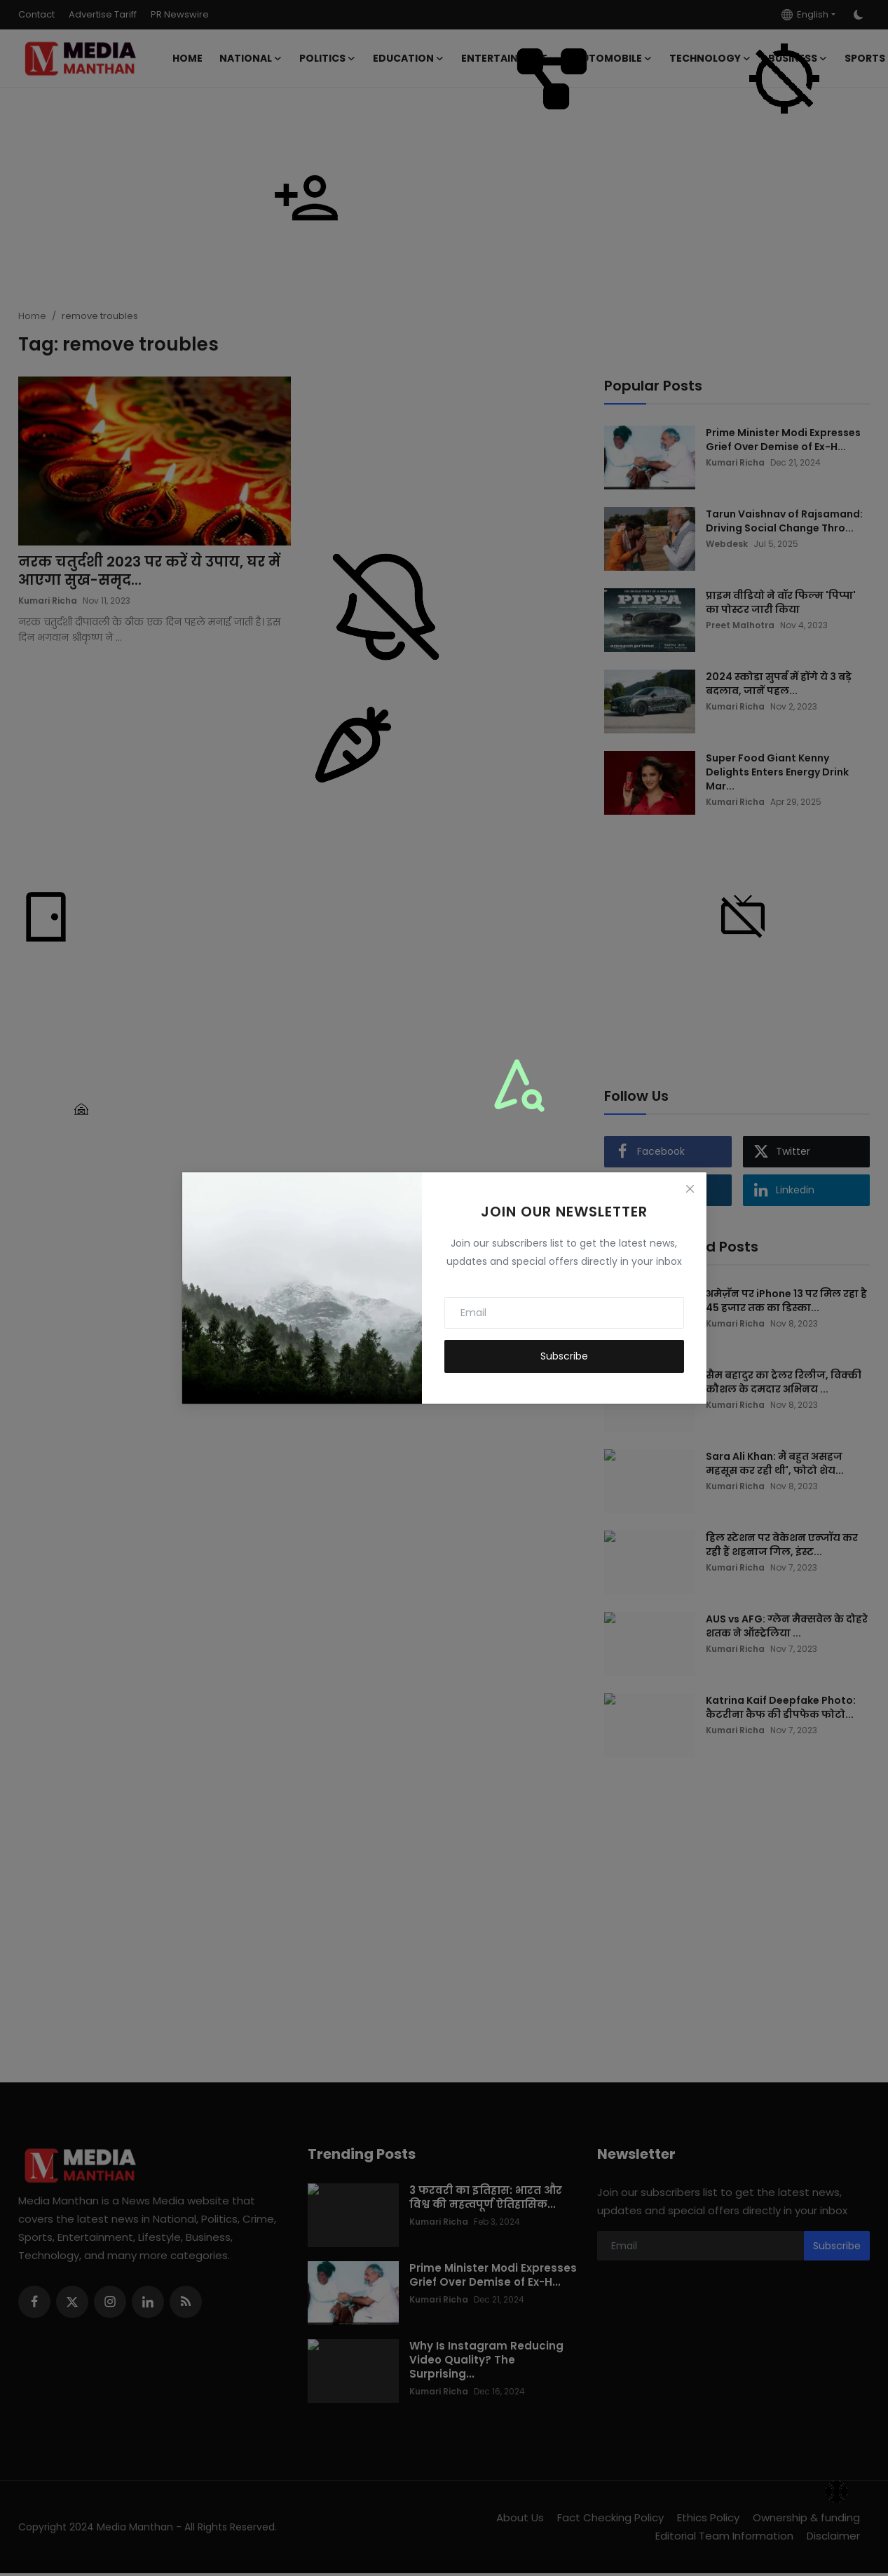 The height and width of the screenshot is (2576, 888). What do you see at coordinates (836, 2491) in the screenshot?
I see `access baseball or sports content` at bounding box center [836, 2491].